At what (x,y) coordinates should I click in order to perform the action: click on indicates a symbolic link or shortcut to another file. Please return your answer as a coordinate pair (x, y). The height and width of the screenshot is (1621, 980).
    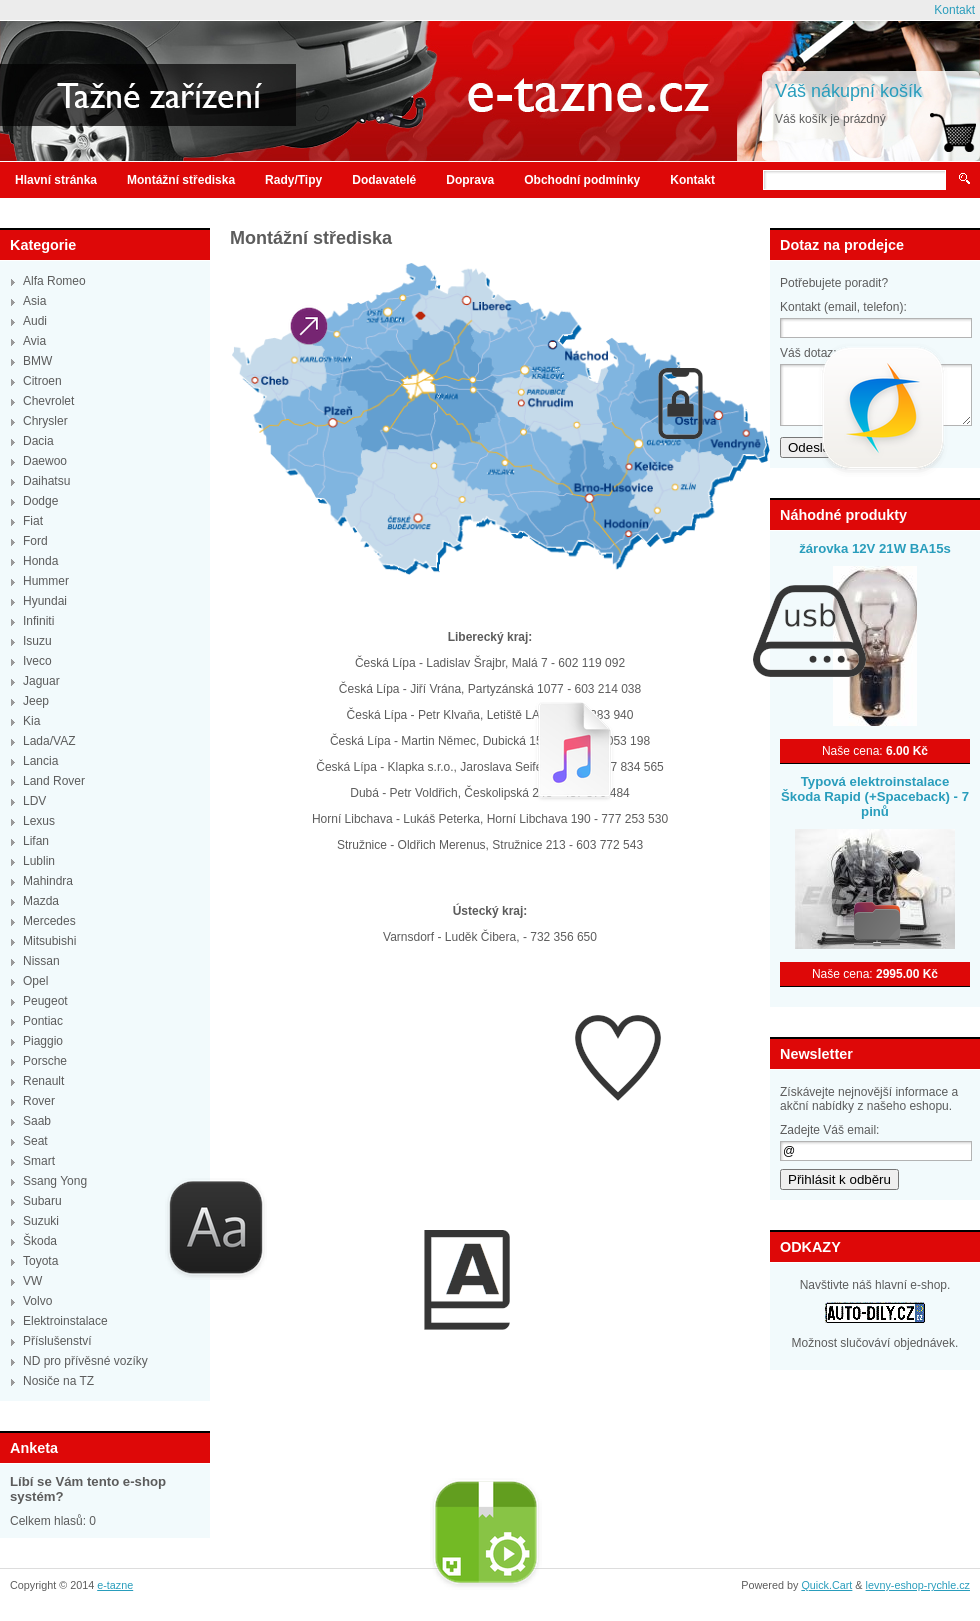
    Looking at the image, I should click on (309, 326).